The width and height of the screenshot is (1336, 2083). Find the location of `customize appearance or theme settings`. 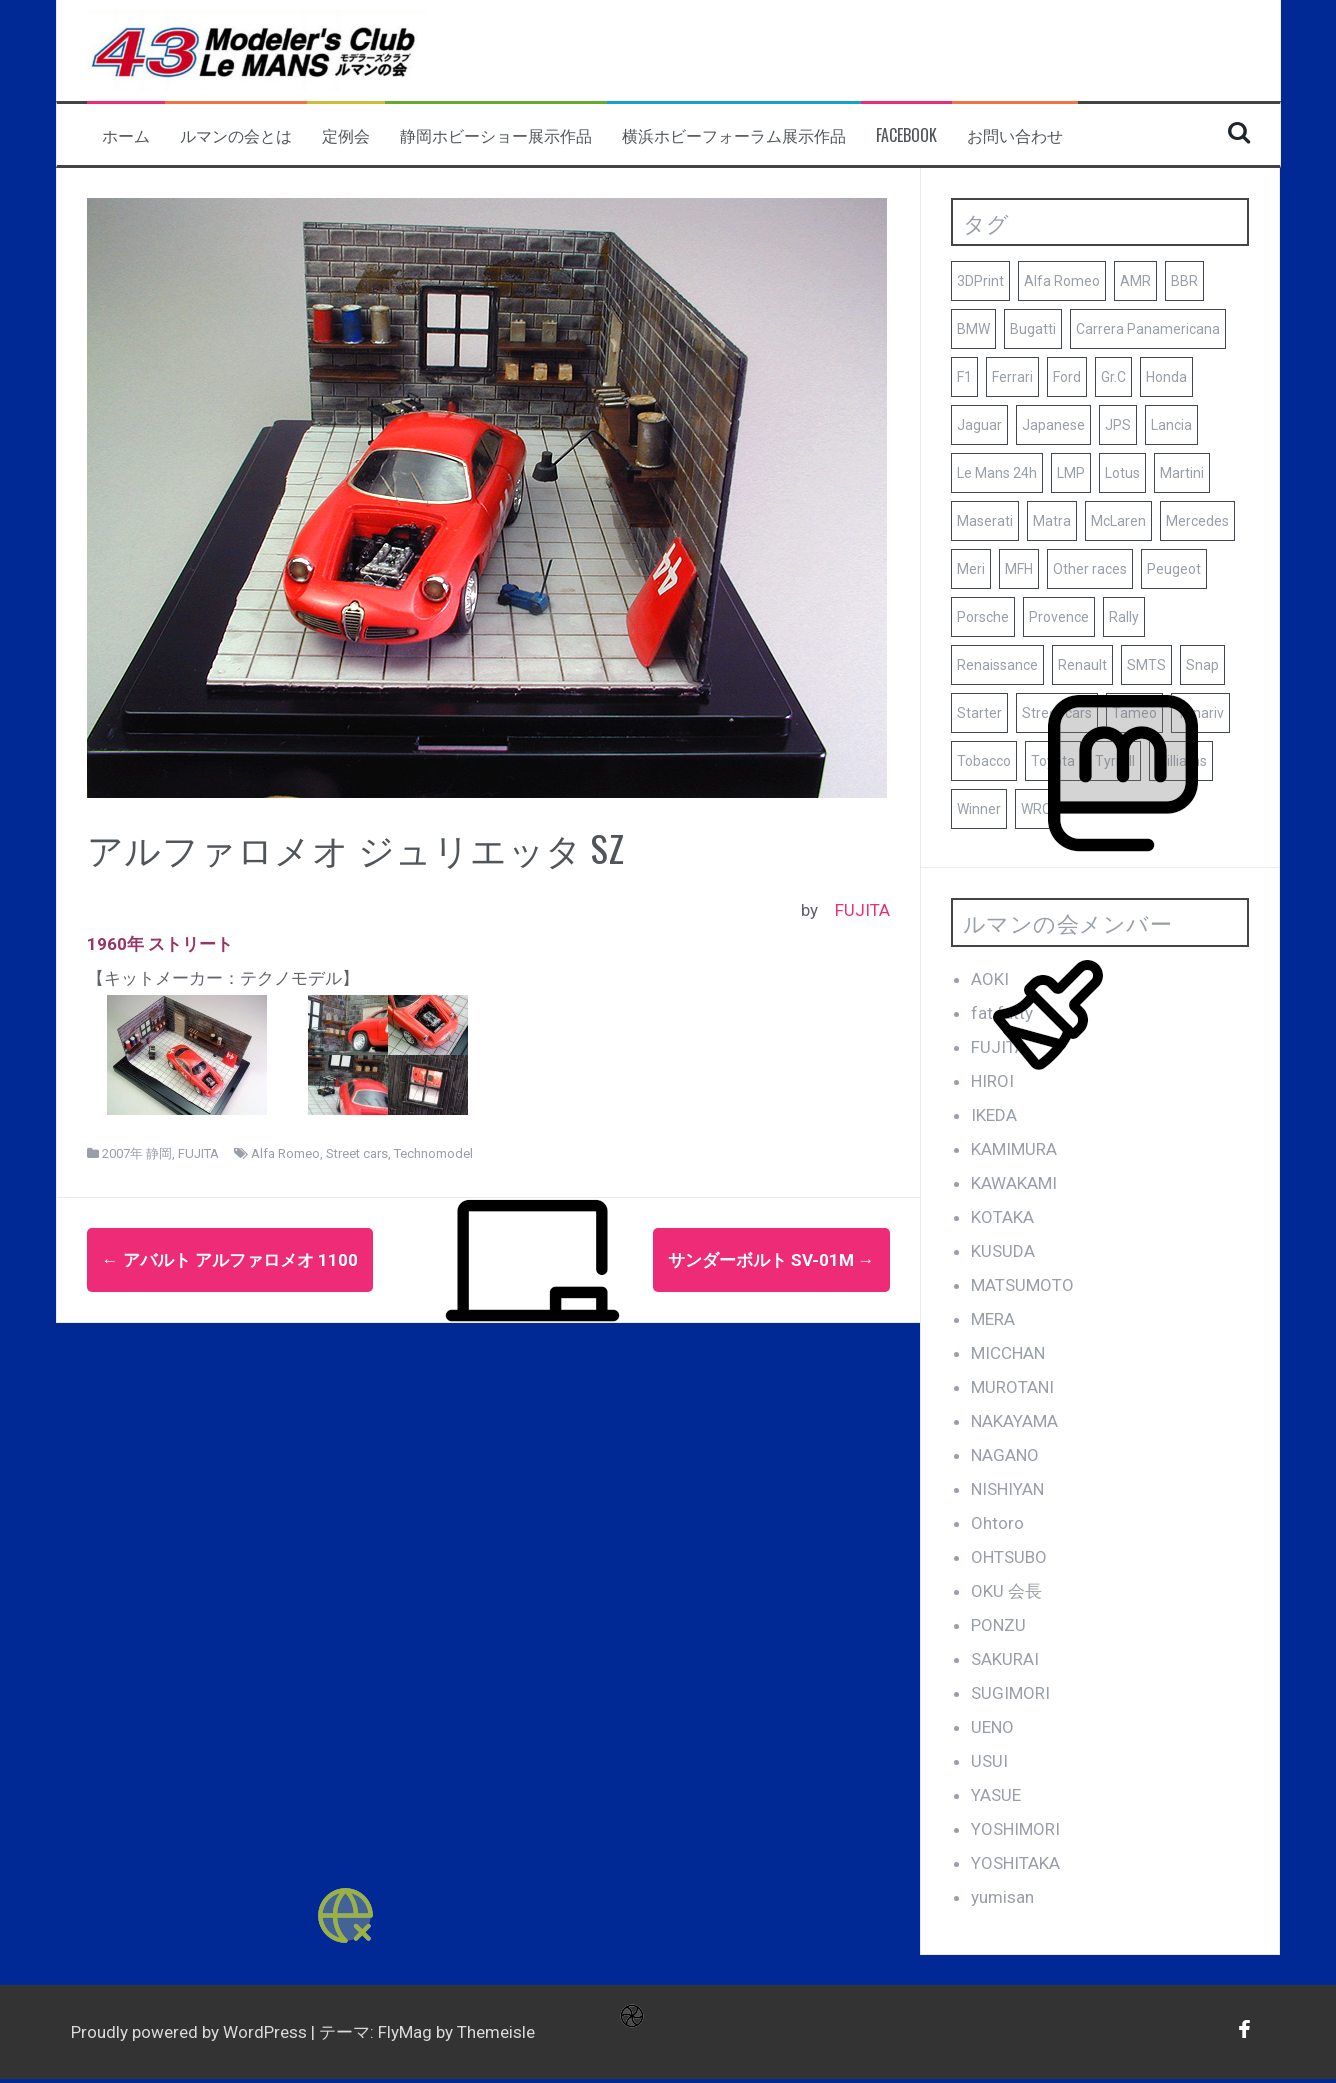

customize appearance or theme settings is located at coordinates (1048, 1015).